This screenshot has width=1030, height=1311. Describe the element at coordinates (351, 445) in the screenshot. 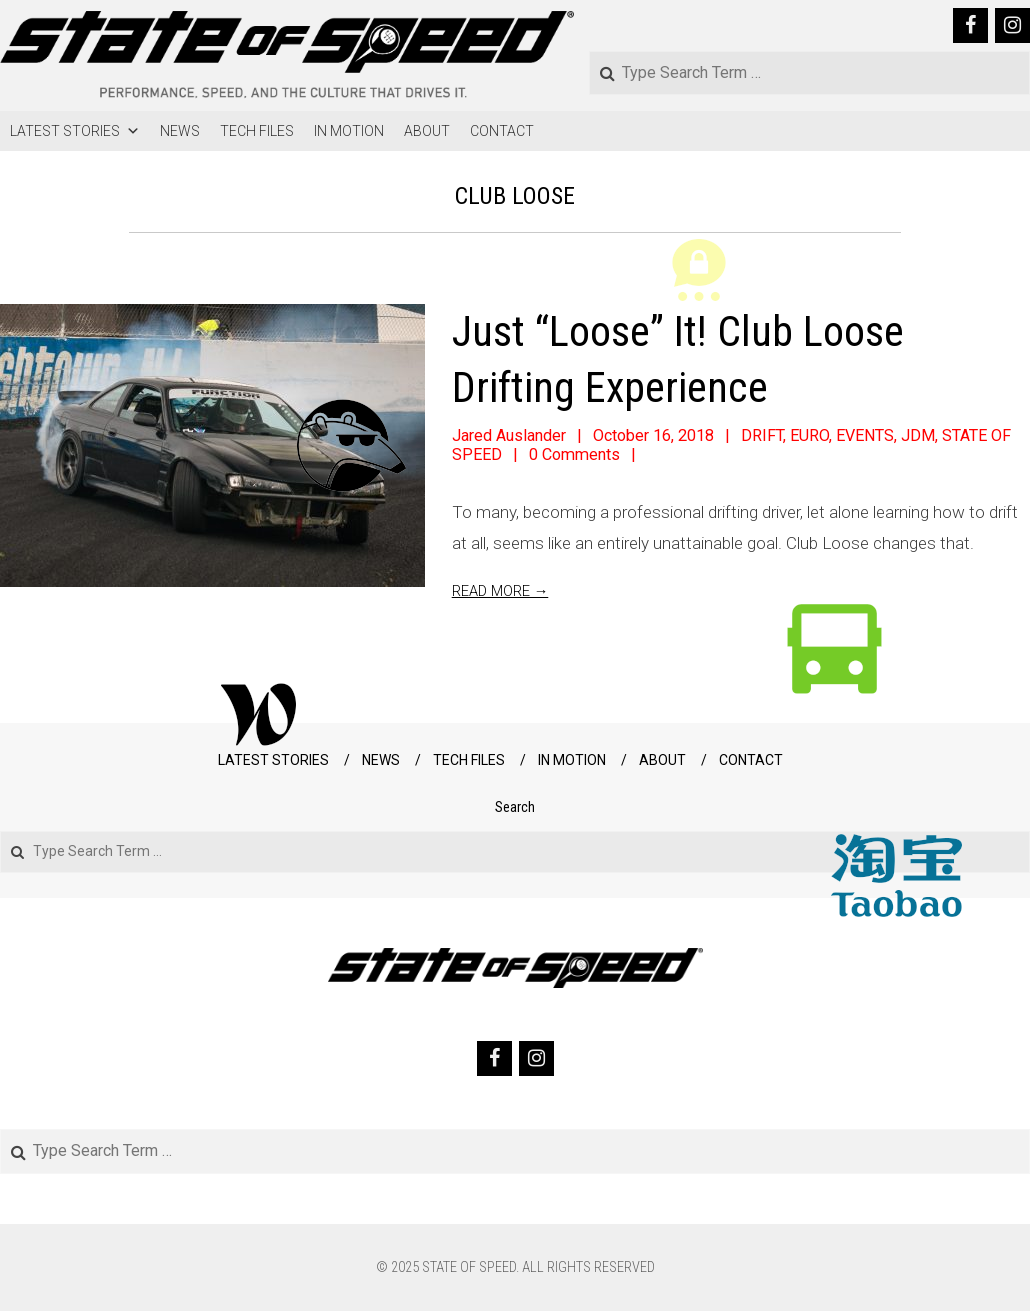

I see `open Qodo AI code assistant` at that location.